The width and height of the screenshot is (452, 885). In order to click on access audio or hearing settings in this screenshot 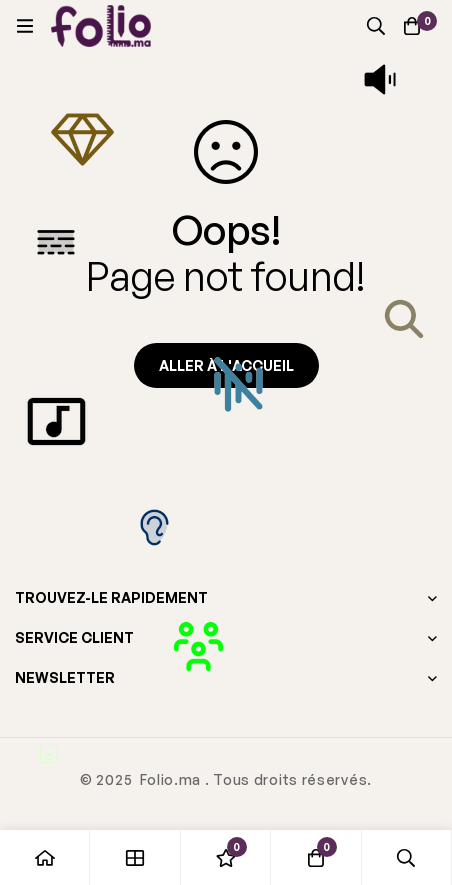, I will do `click(154, 527)`.